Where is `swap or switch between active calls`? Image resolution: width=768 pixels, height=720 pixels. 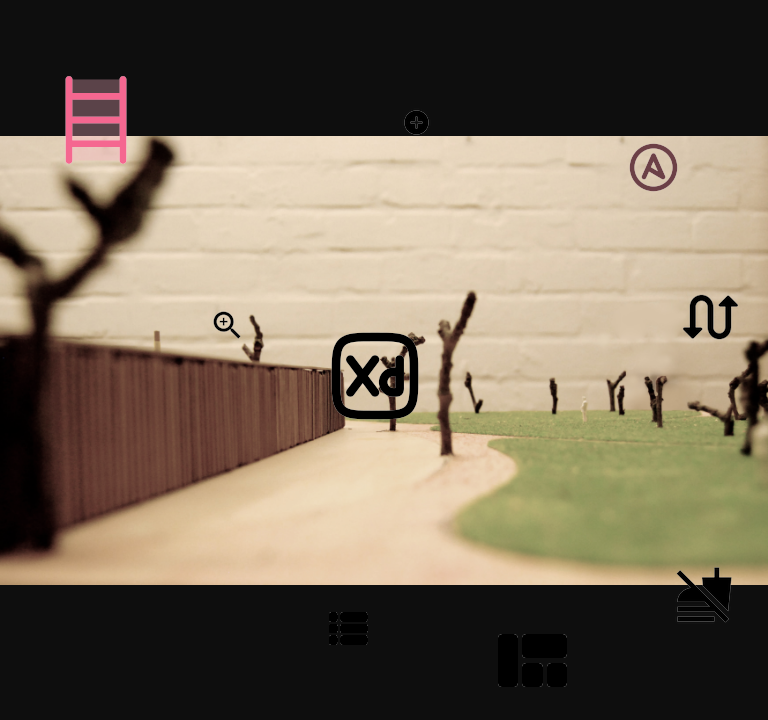 swap or switch between active calls is located at coordinates (710, 318).